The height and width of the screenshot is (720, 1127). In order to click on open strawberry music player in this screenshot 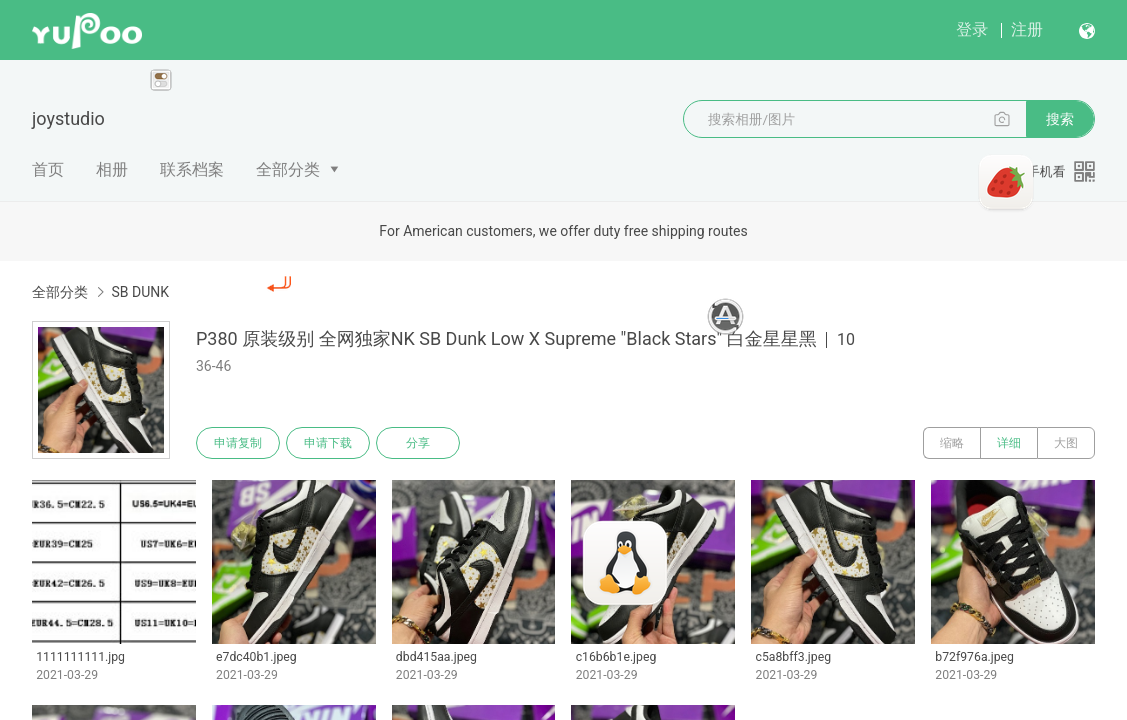, I will do `click(1006, 182)`.